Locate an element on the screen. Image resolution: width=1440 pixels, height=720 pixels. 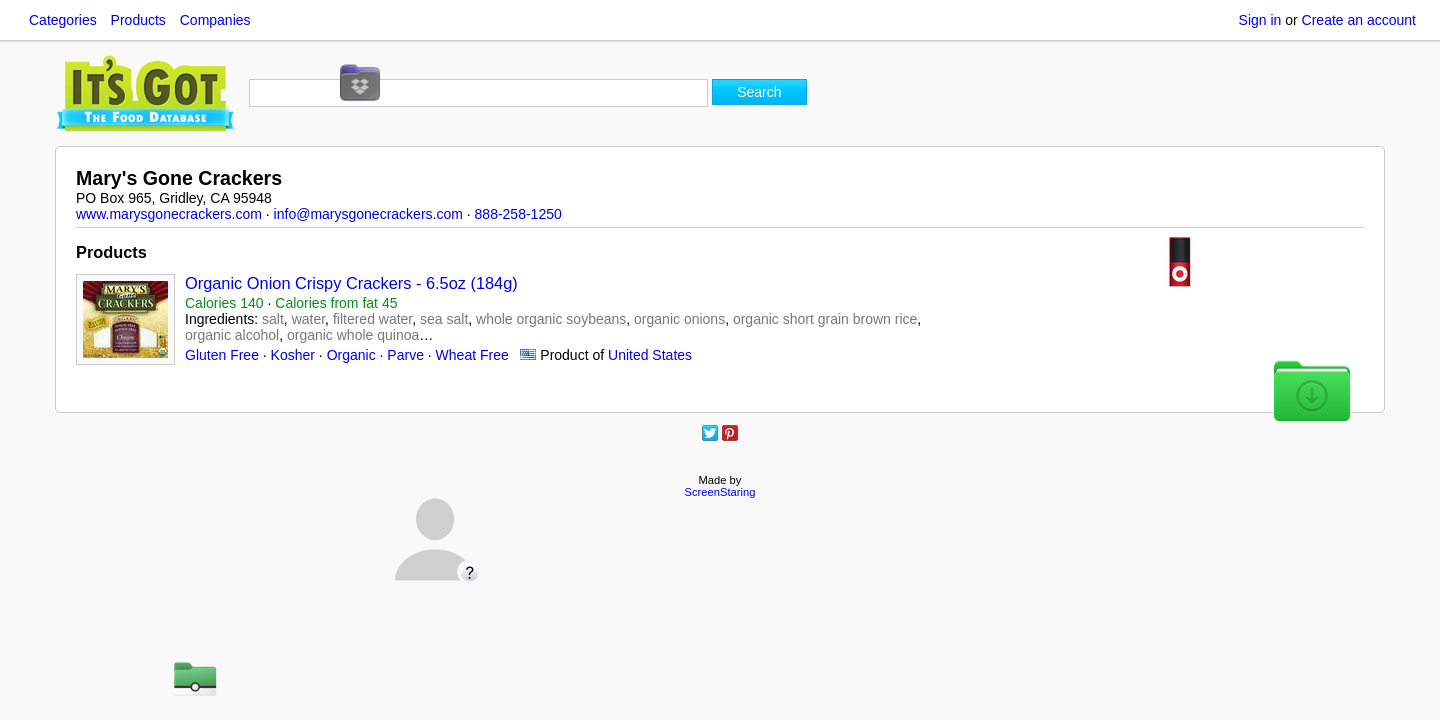
open downloads folder is located at coordinates (1312, 391).